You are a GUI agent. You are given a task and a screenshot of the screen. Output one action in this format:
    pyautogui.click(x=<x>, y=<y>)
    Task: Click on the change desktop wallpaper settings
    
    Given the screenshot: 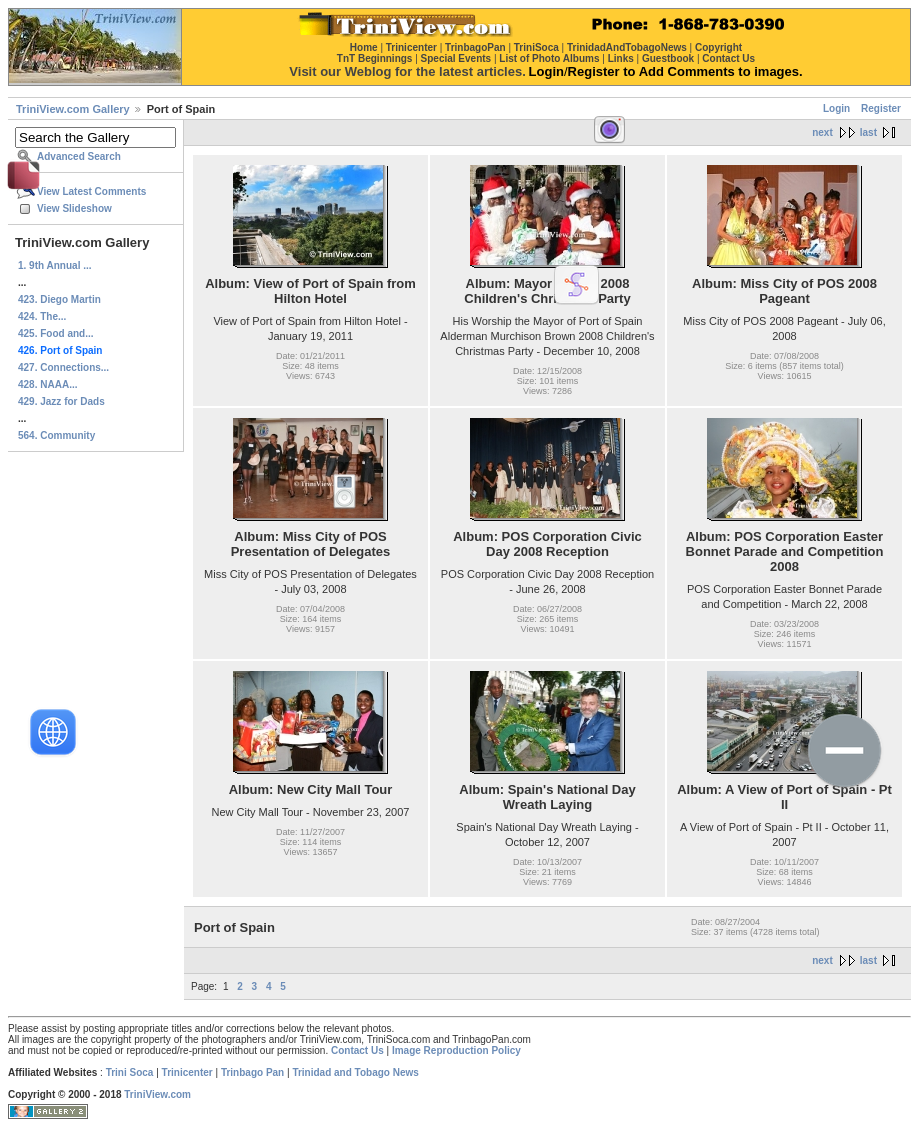 What is the action you would take?
    pyautogui.click(x=23, y=174)
    